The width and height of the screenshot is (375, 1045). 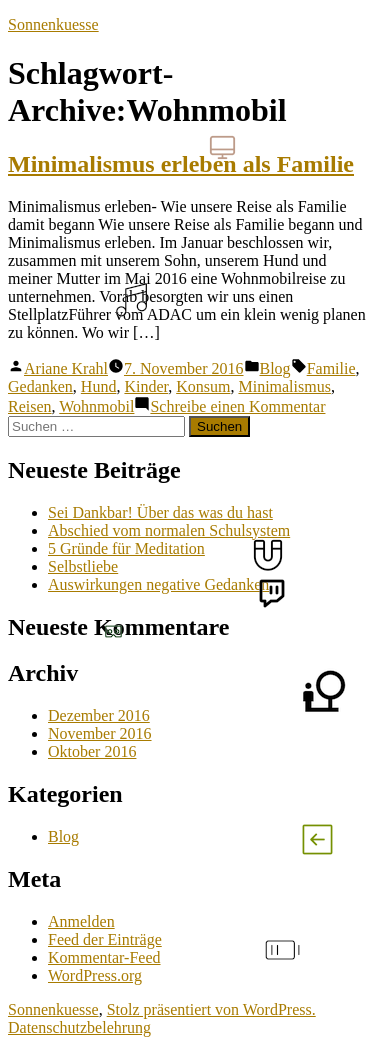 What do you see at coordinates (272, 592) in the screenshot?
I see `open the Twitch app` at bounding box center [272, 592].